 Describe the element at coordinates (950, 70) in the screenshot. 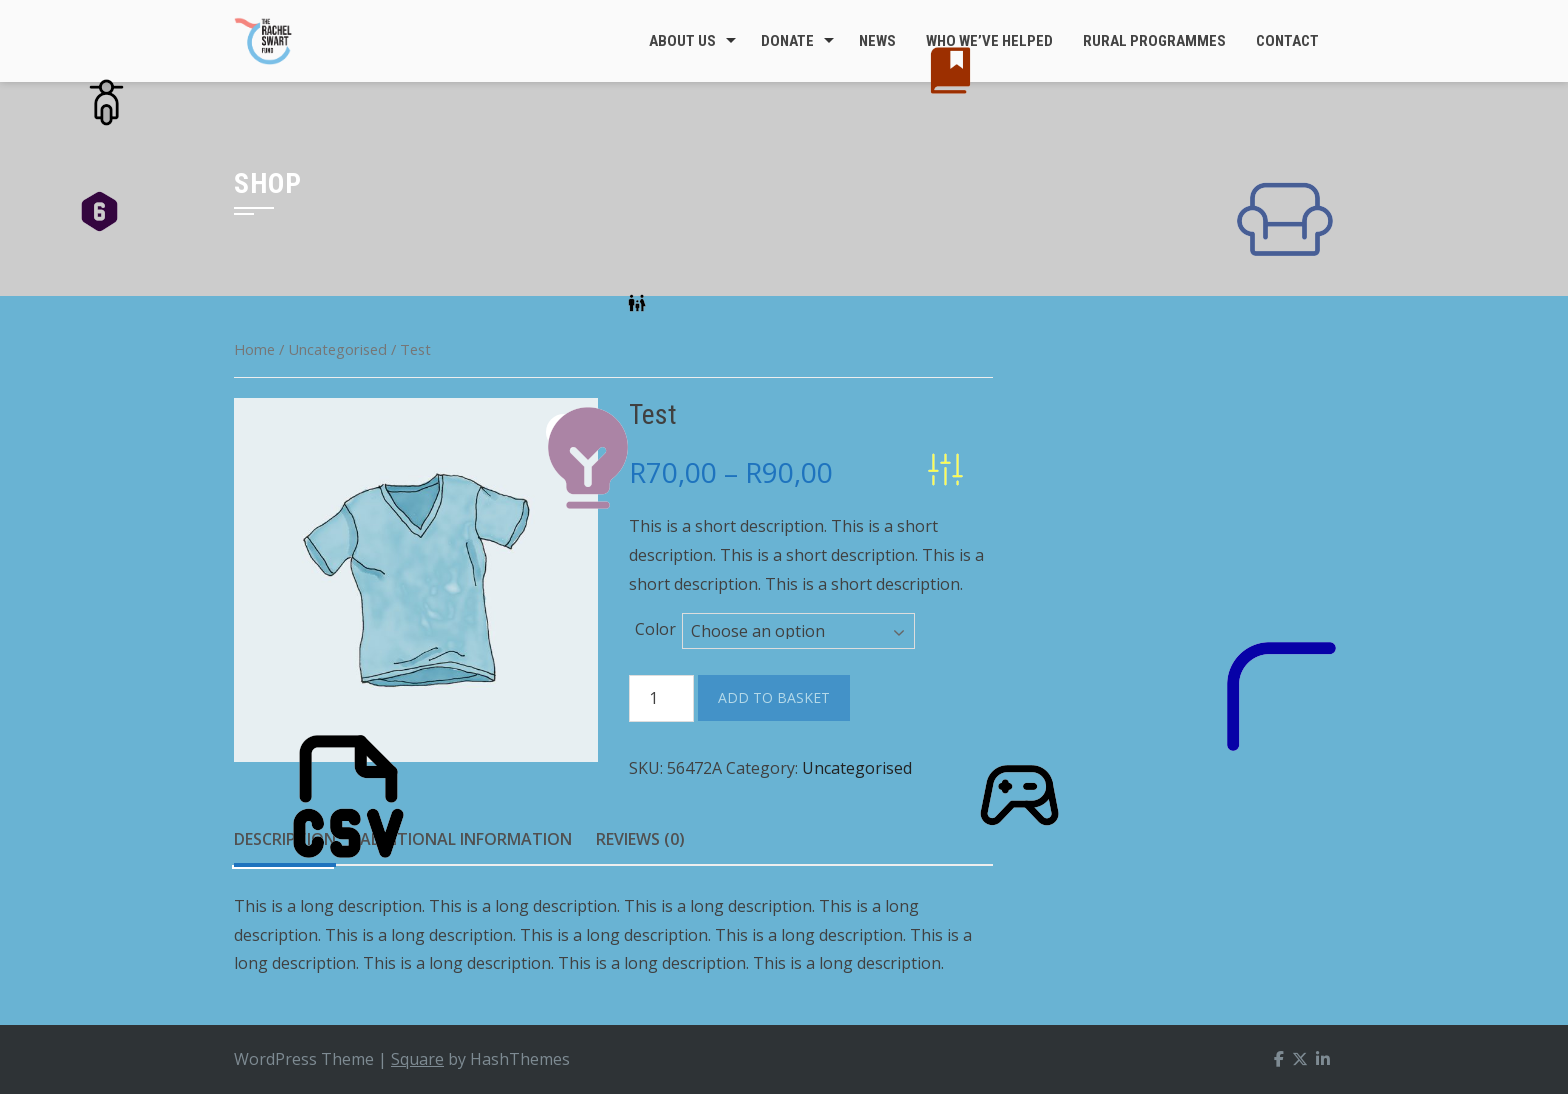

I see `access your bookmarked reading list` at that location.